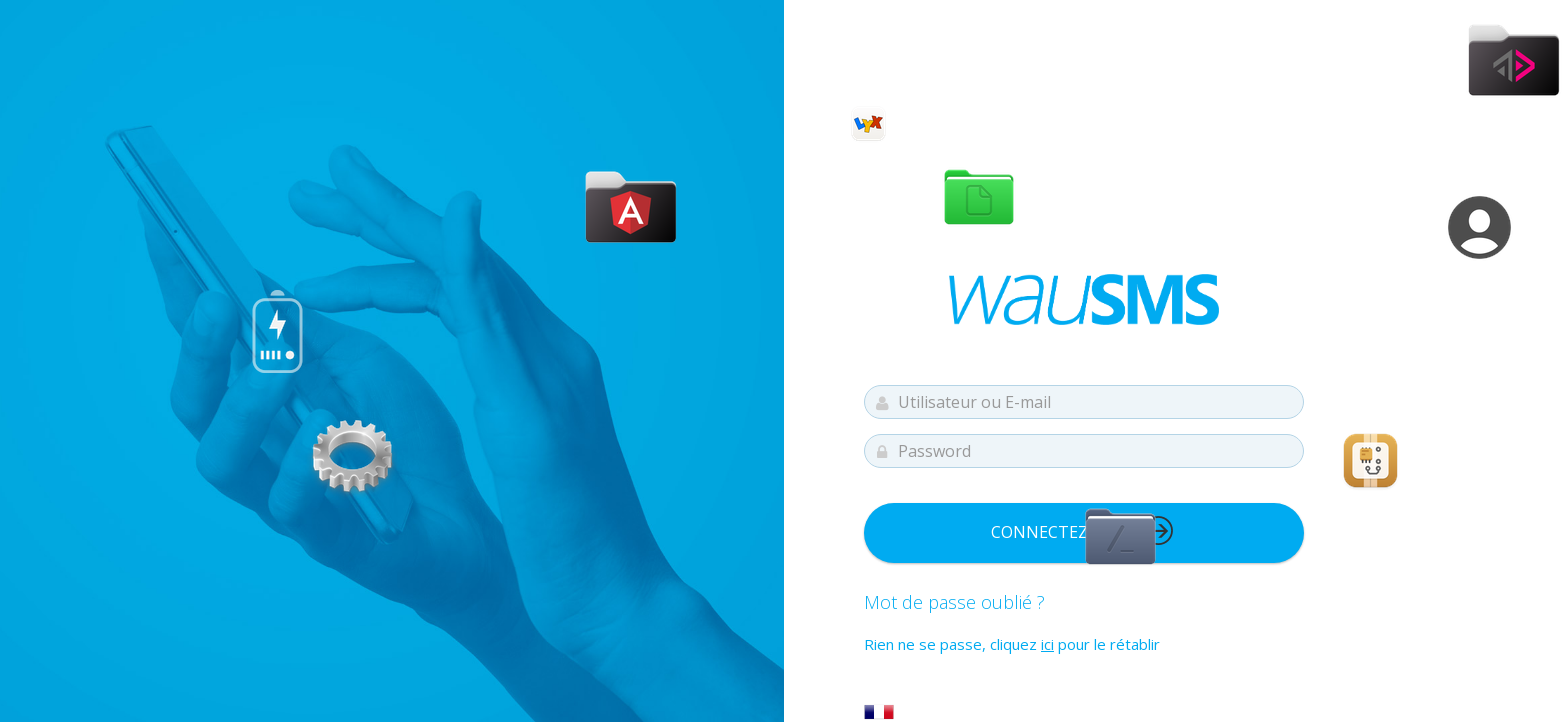 This screenshot has height=722, width=1568. What do you see at coordinates (868, 123) in the screenshot?
I see `open LyX document processor` at bounding box center [868, 123].